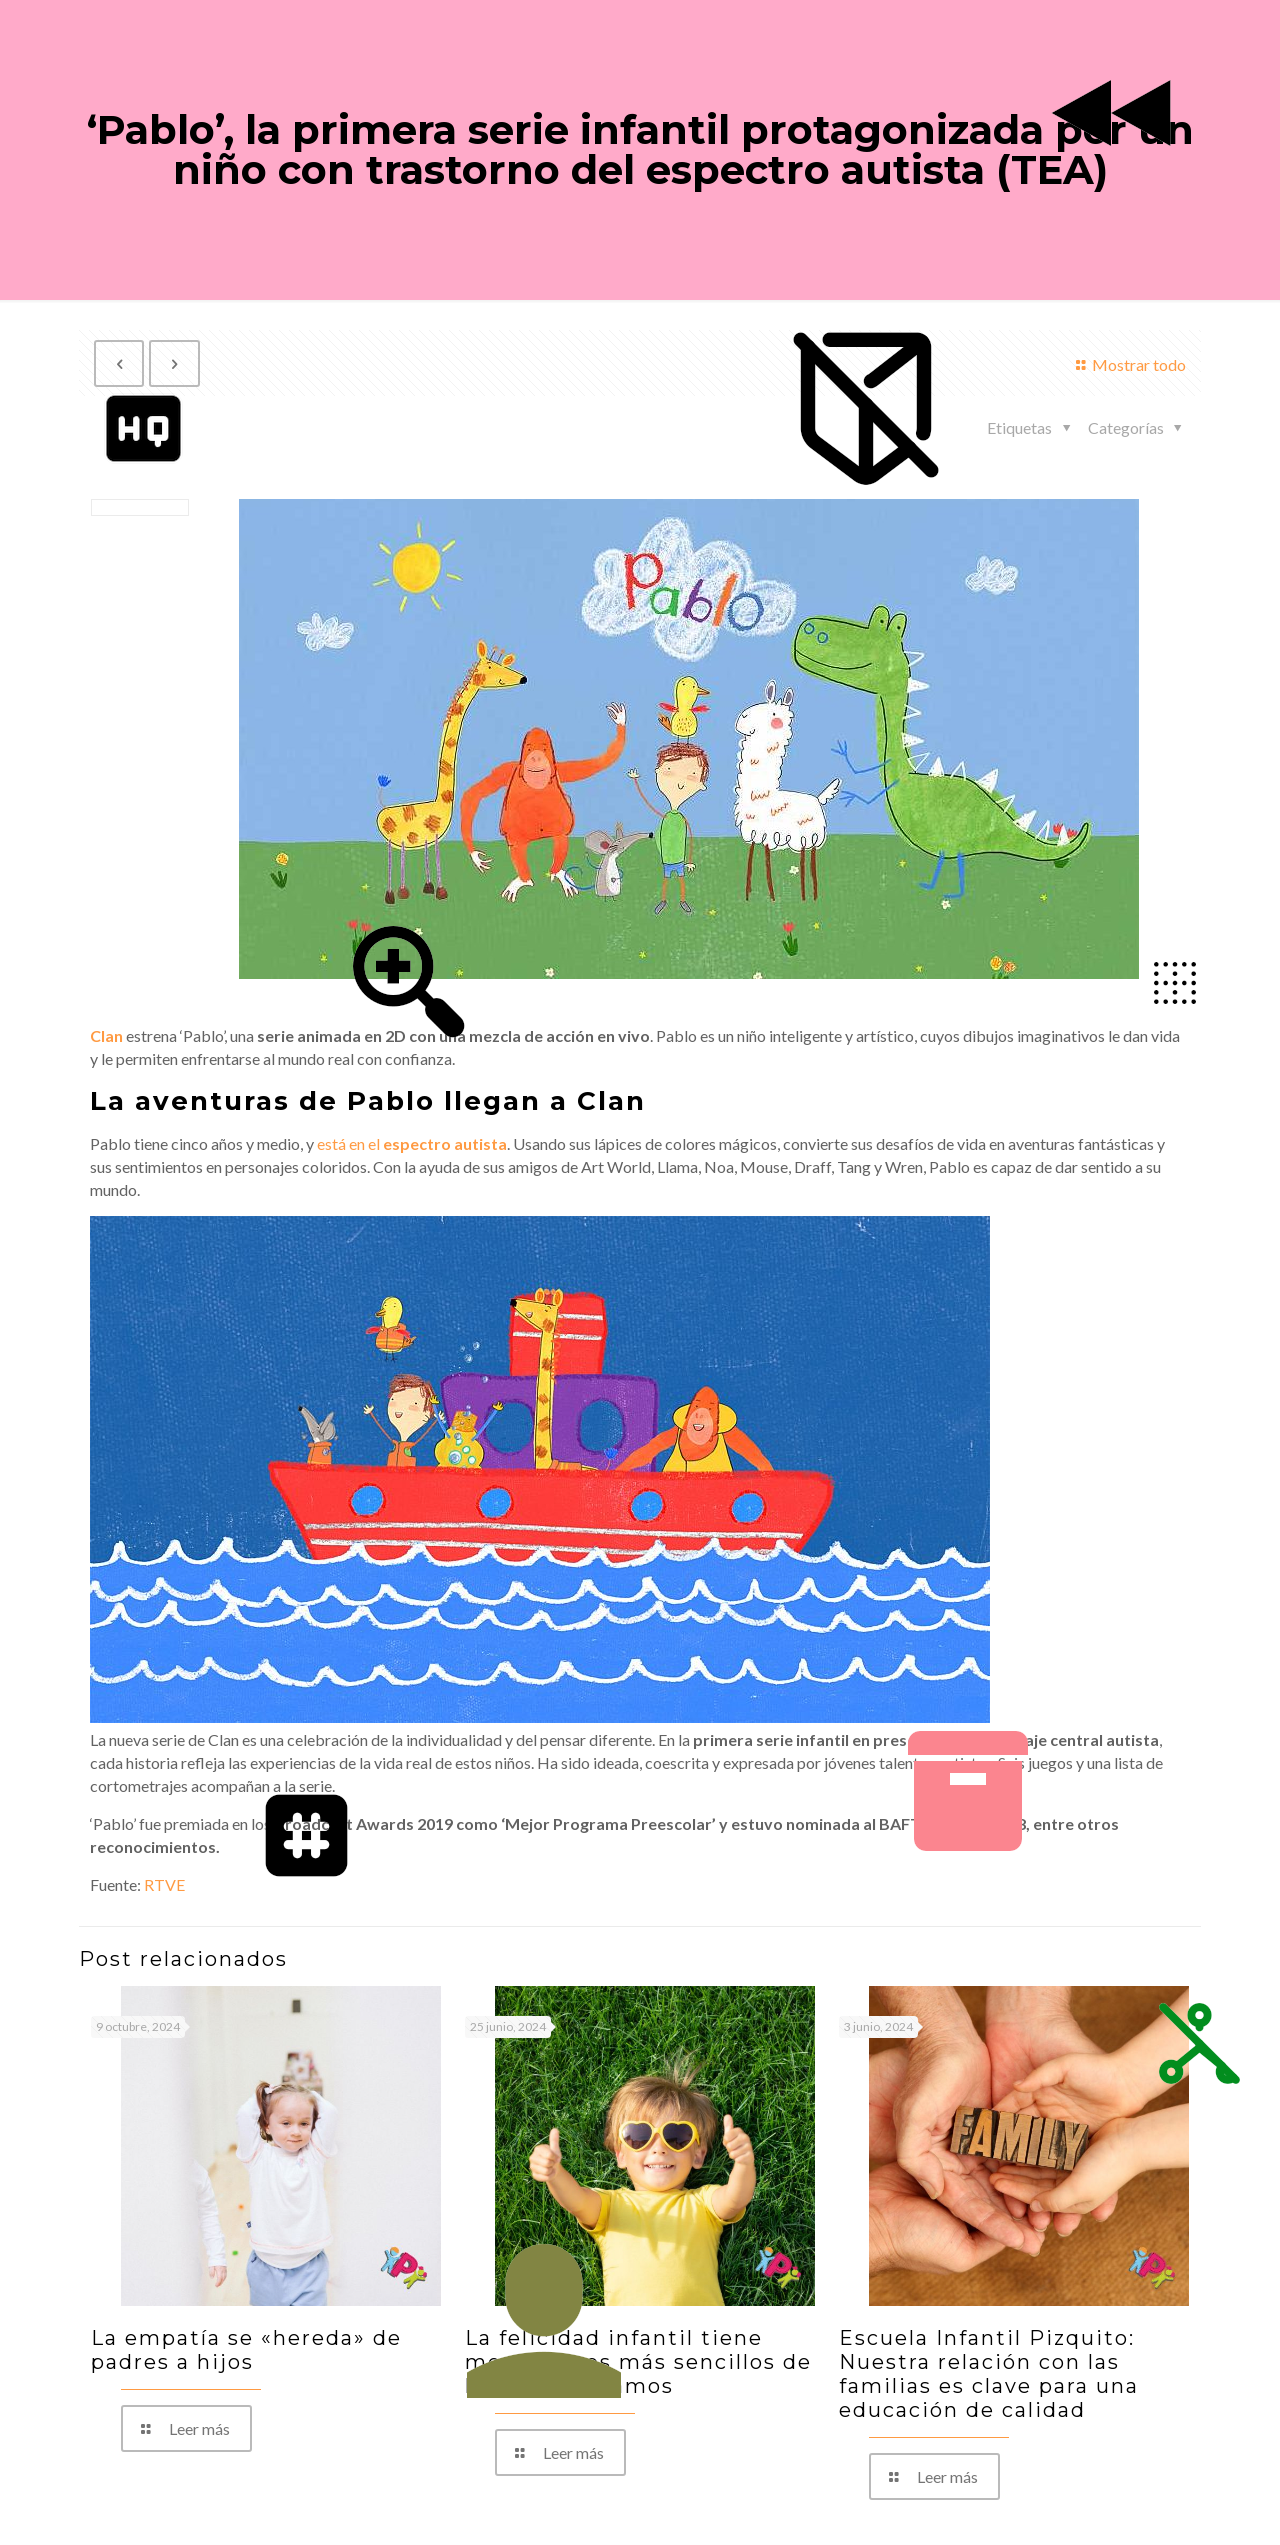 Image resolution: width=1280 pixels, height=2545 pixels. What do you see at coordinates (1199, 2043) in the screenshot?
I see `disable hierarchical view` at bounding box center [1199, 2043].